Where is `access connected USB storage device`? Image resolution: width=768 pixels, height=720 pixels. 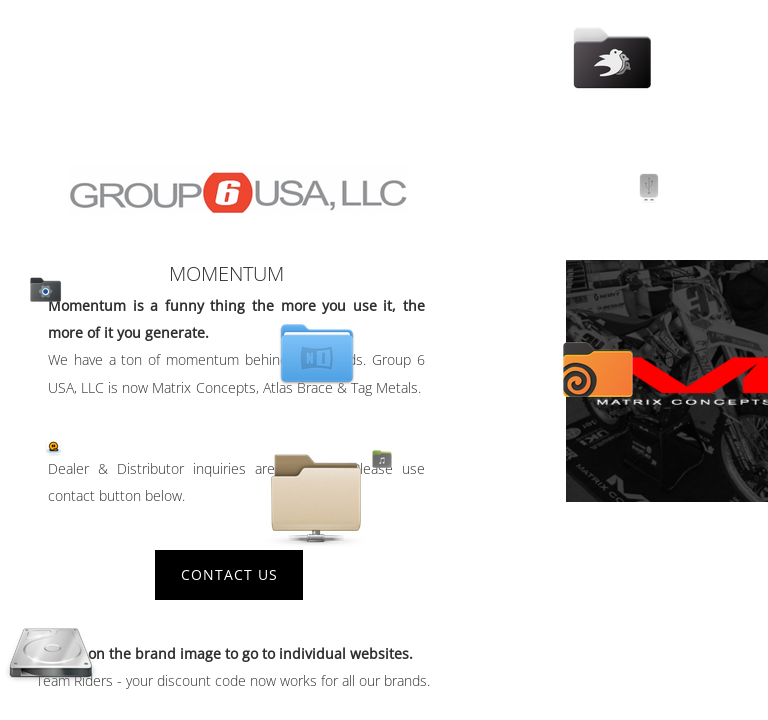 access connected USB storage device is located at coordinates (649, 188).